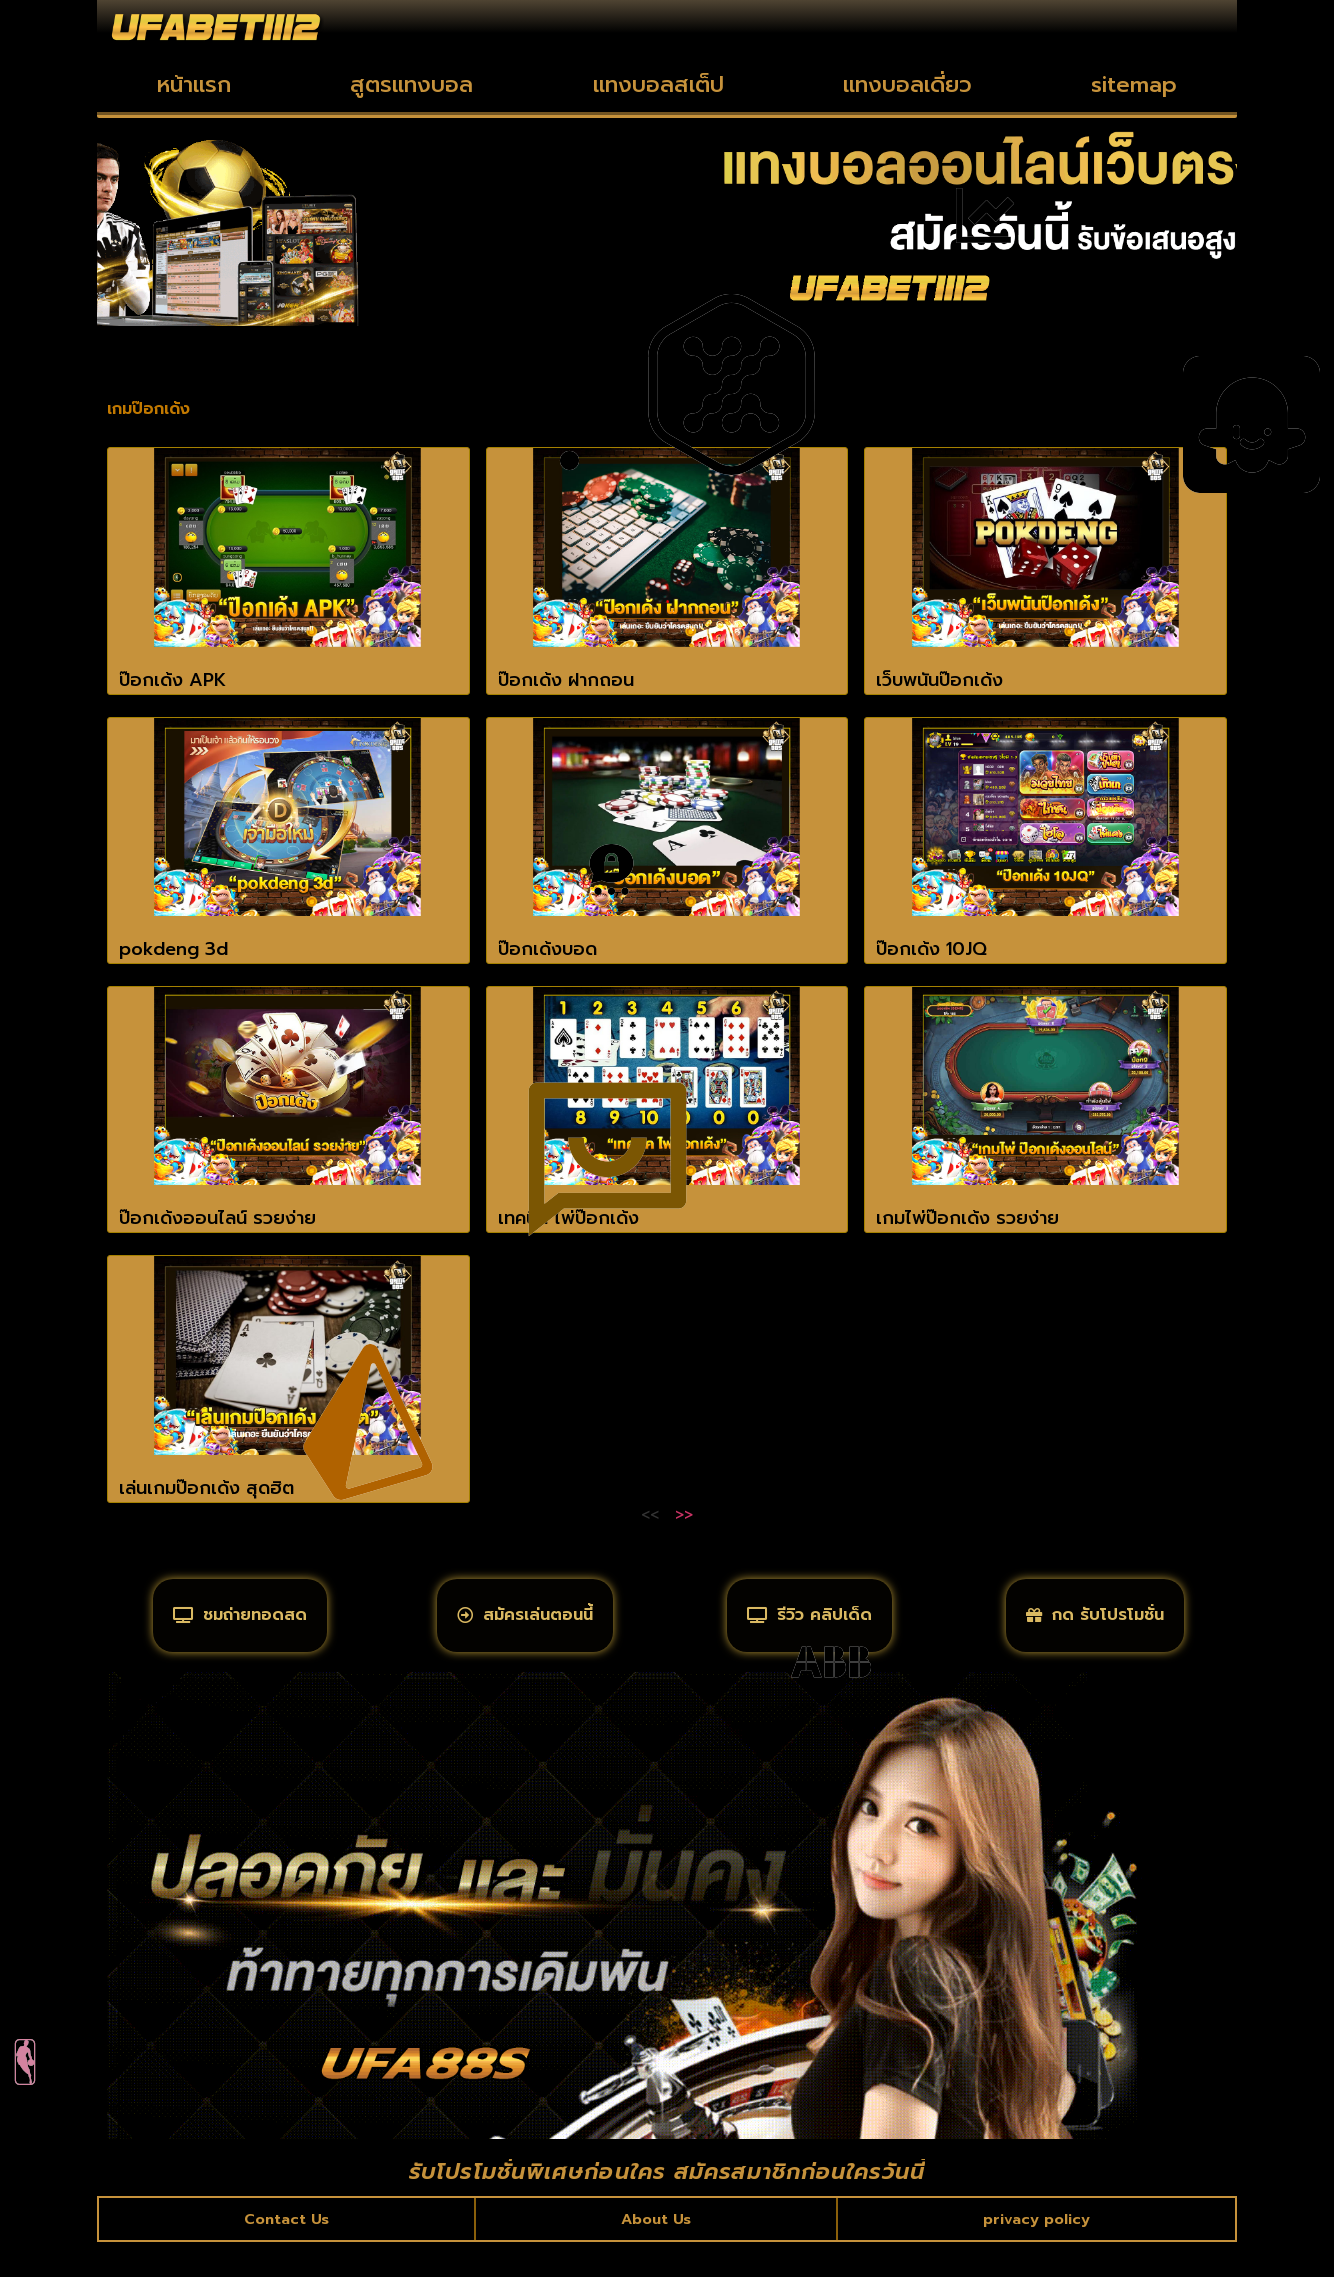  What do you see at coordinates (731, 384) in the screenshot?
I see `open localxpose tunnel service` at bounding box center [731, 384].